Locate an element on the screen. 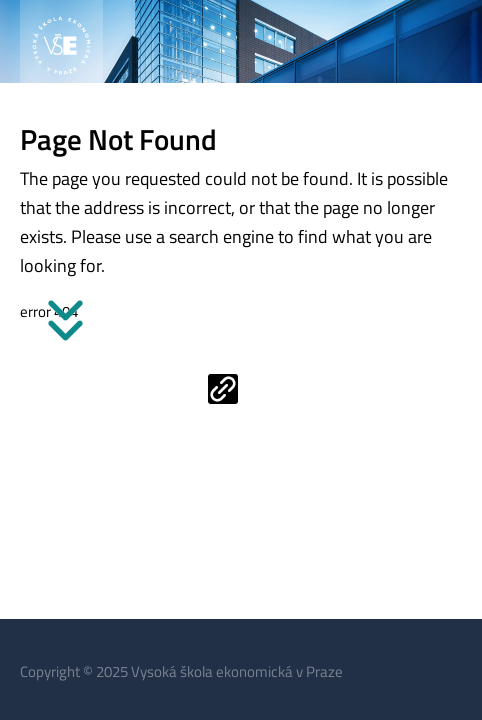  scroll down or view more content is located at coordinates (65, 320).